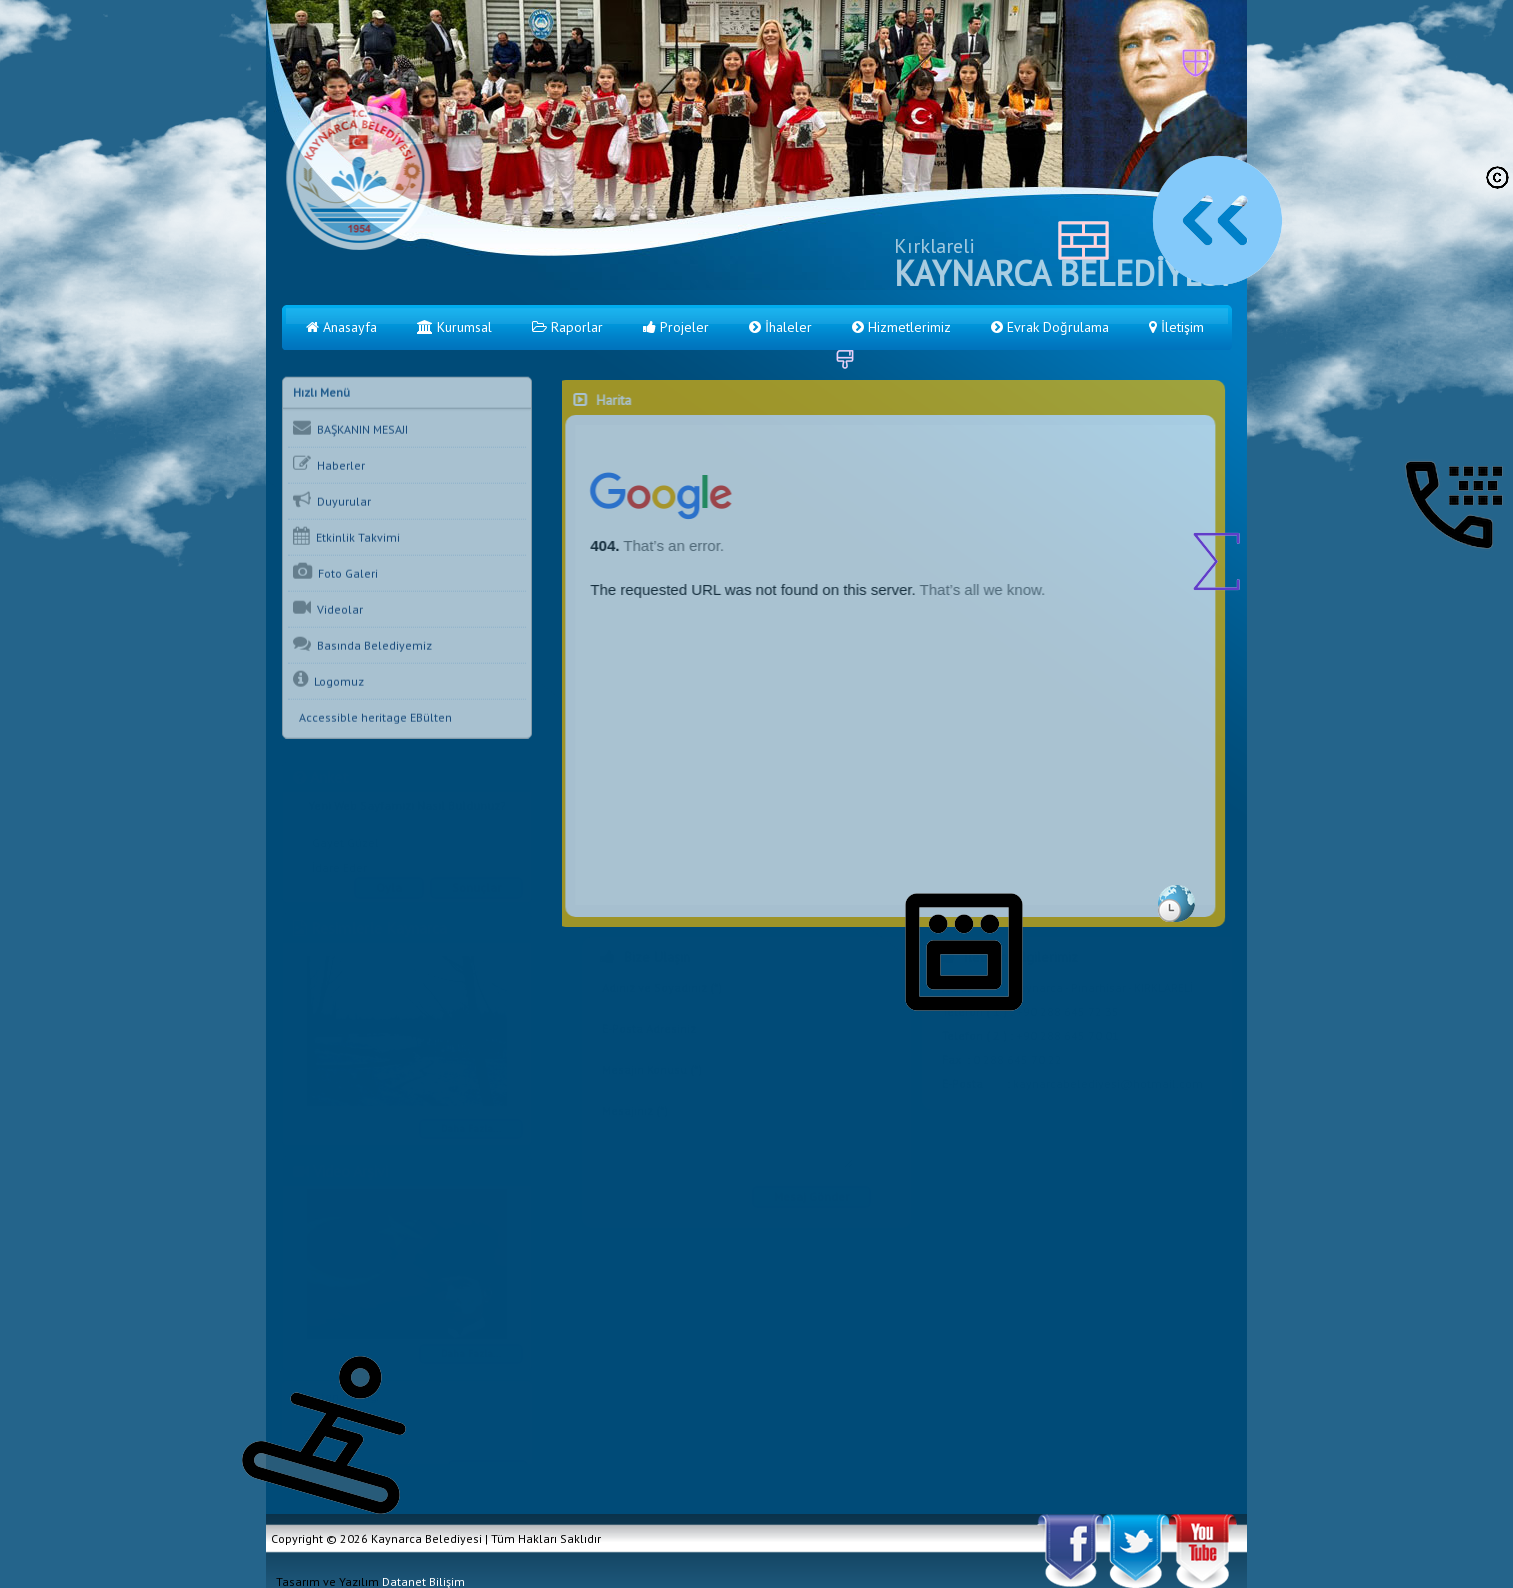  What do you see at coordinates (1216, 561) in the screenshot?
I see `calculate sum or total` at bounding box center [1216, 561].